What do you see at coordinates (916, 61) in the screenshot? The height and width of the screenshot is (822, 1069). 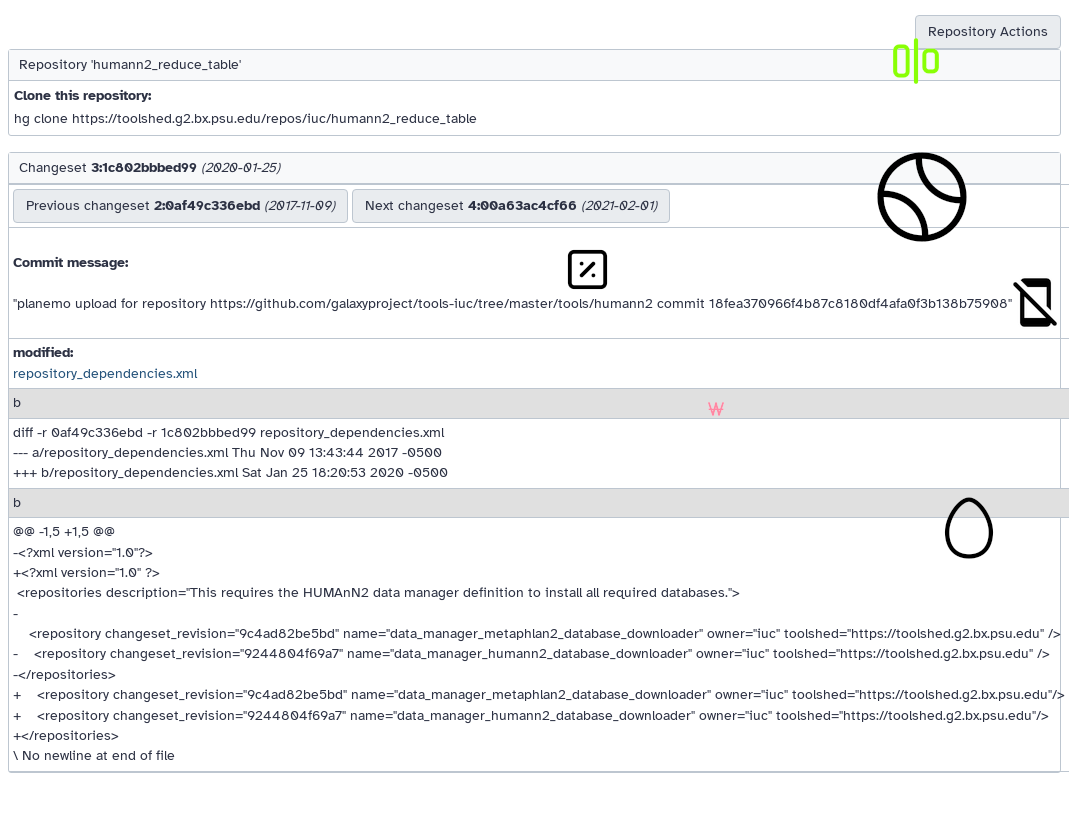 I see `center align elements horizontally` at bounding box center [916, 61].